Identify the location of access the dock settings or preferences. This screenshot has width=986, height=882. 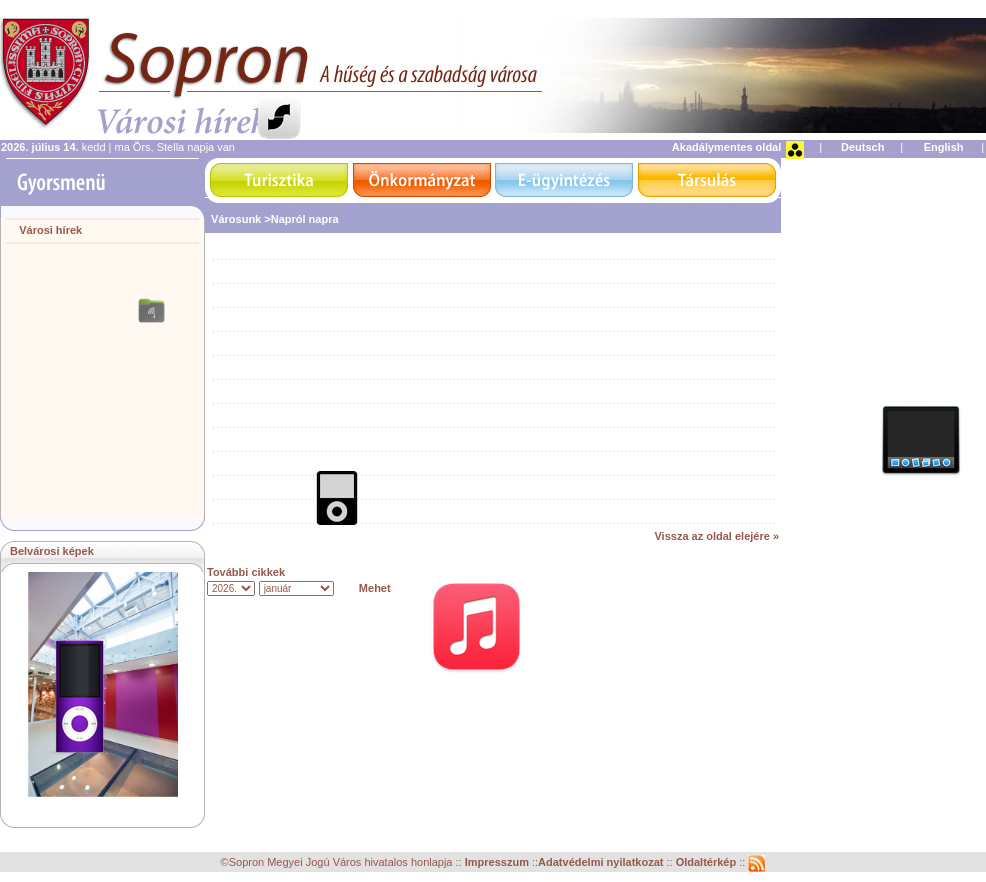
(921, 440).